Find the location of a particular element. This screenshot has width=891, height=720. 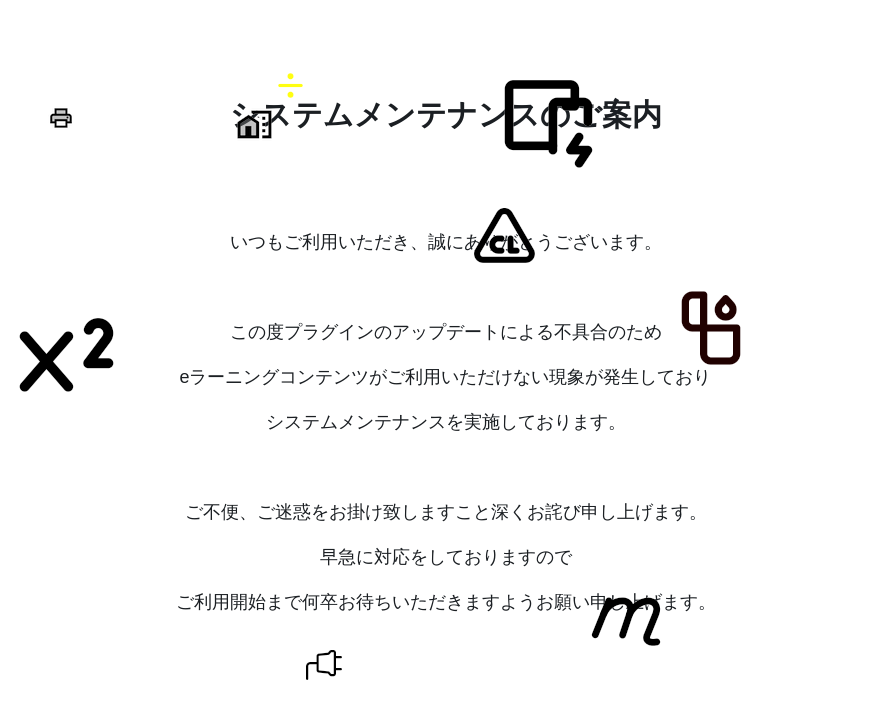

switch between home and office work modes is located at coordinates (254, 124).